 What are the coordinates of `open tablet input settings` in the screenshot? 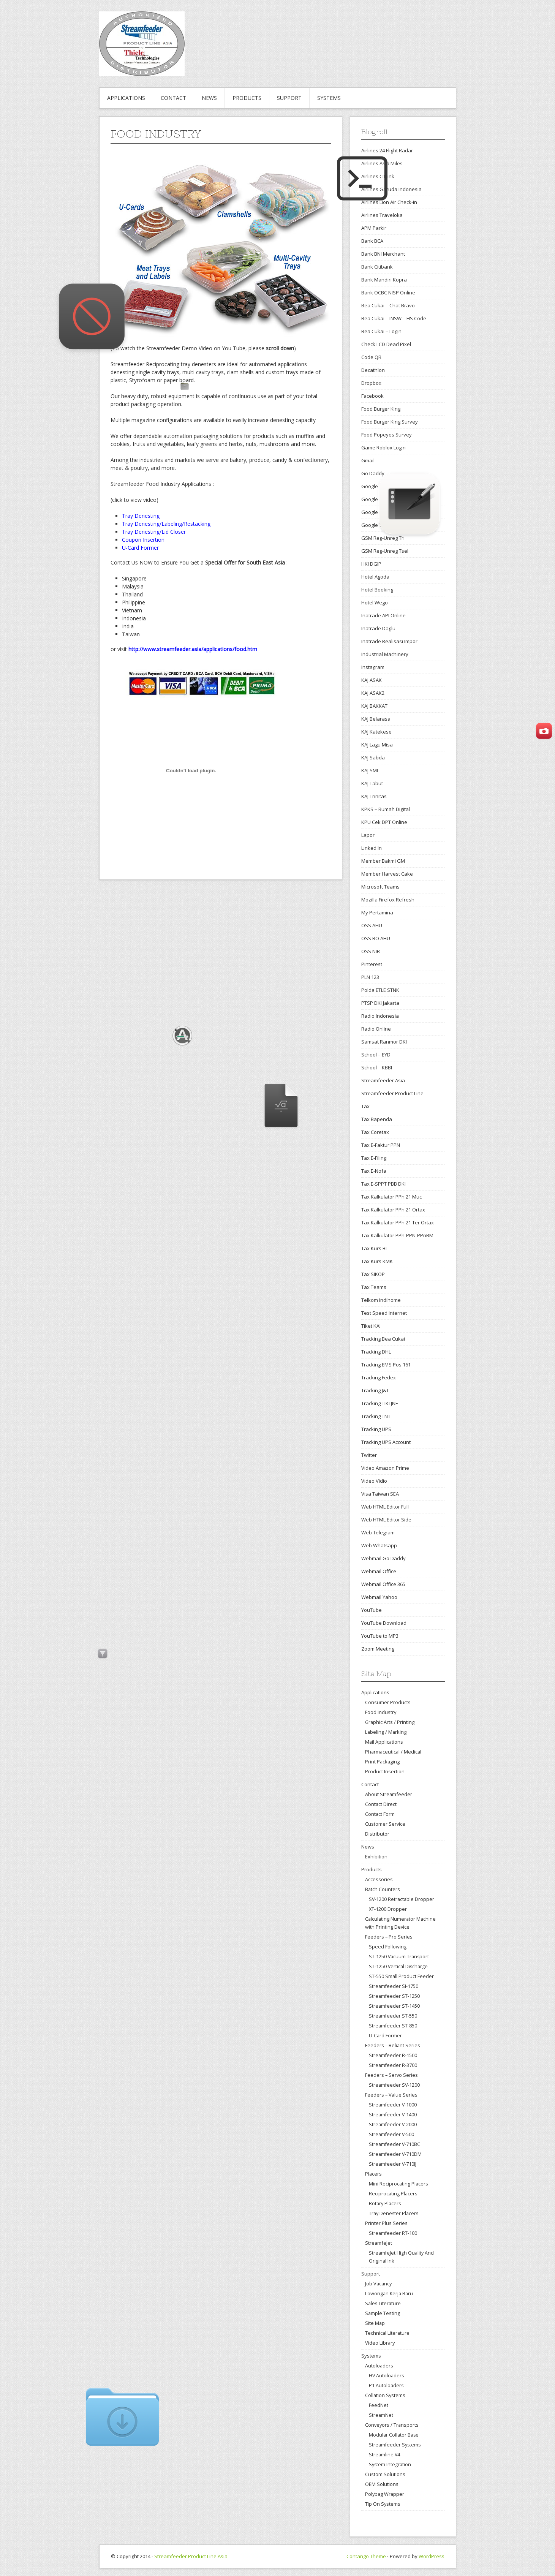 It's located at (409, 504).